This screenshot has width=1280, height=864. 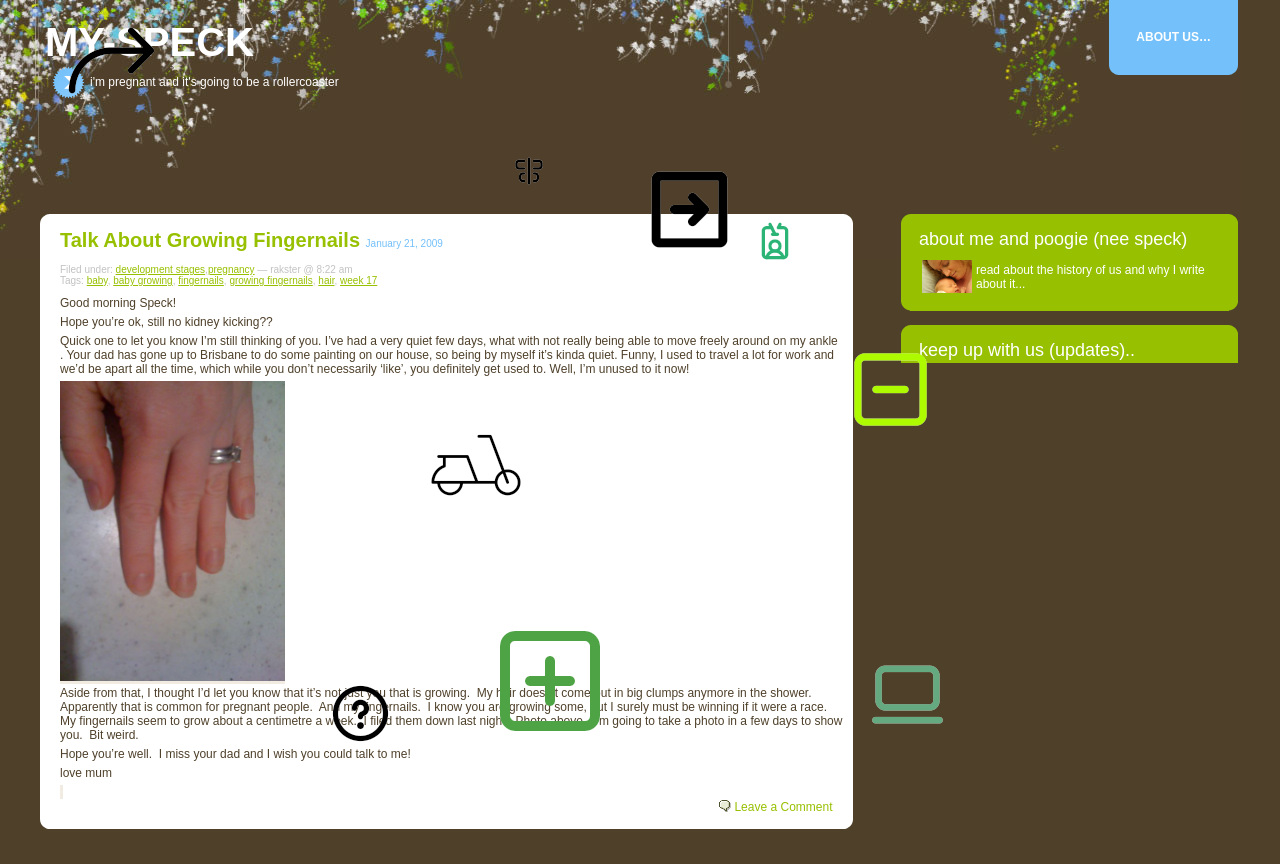 I want to click on view employee badge or identification, so click(x=775, y=241).